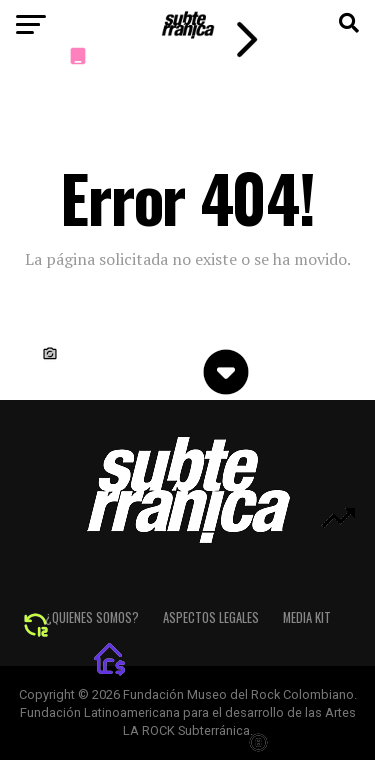  What do you see at coordinates (246, 39) in the screenshot?
I see `navigate to the next item or screen` at bounding box center [246, 39].